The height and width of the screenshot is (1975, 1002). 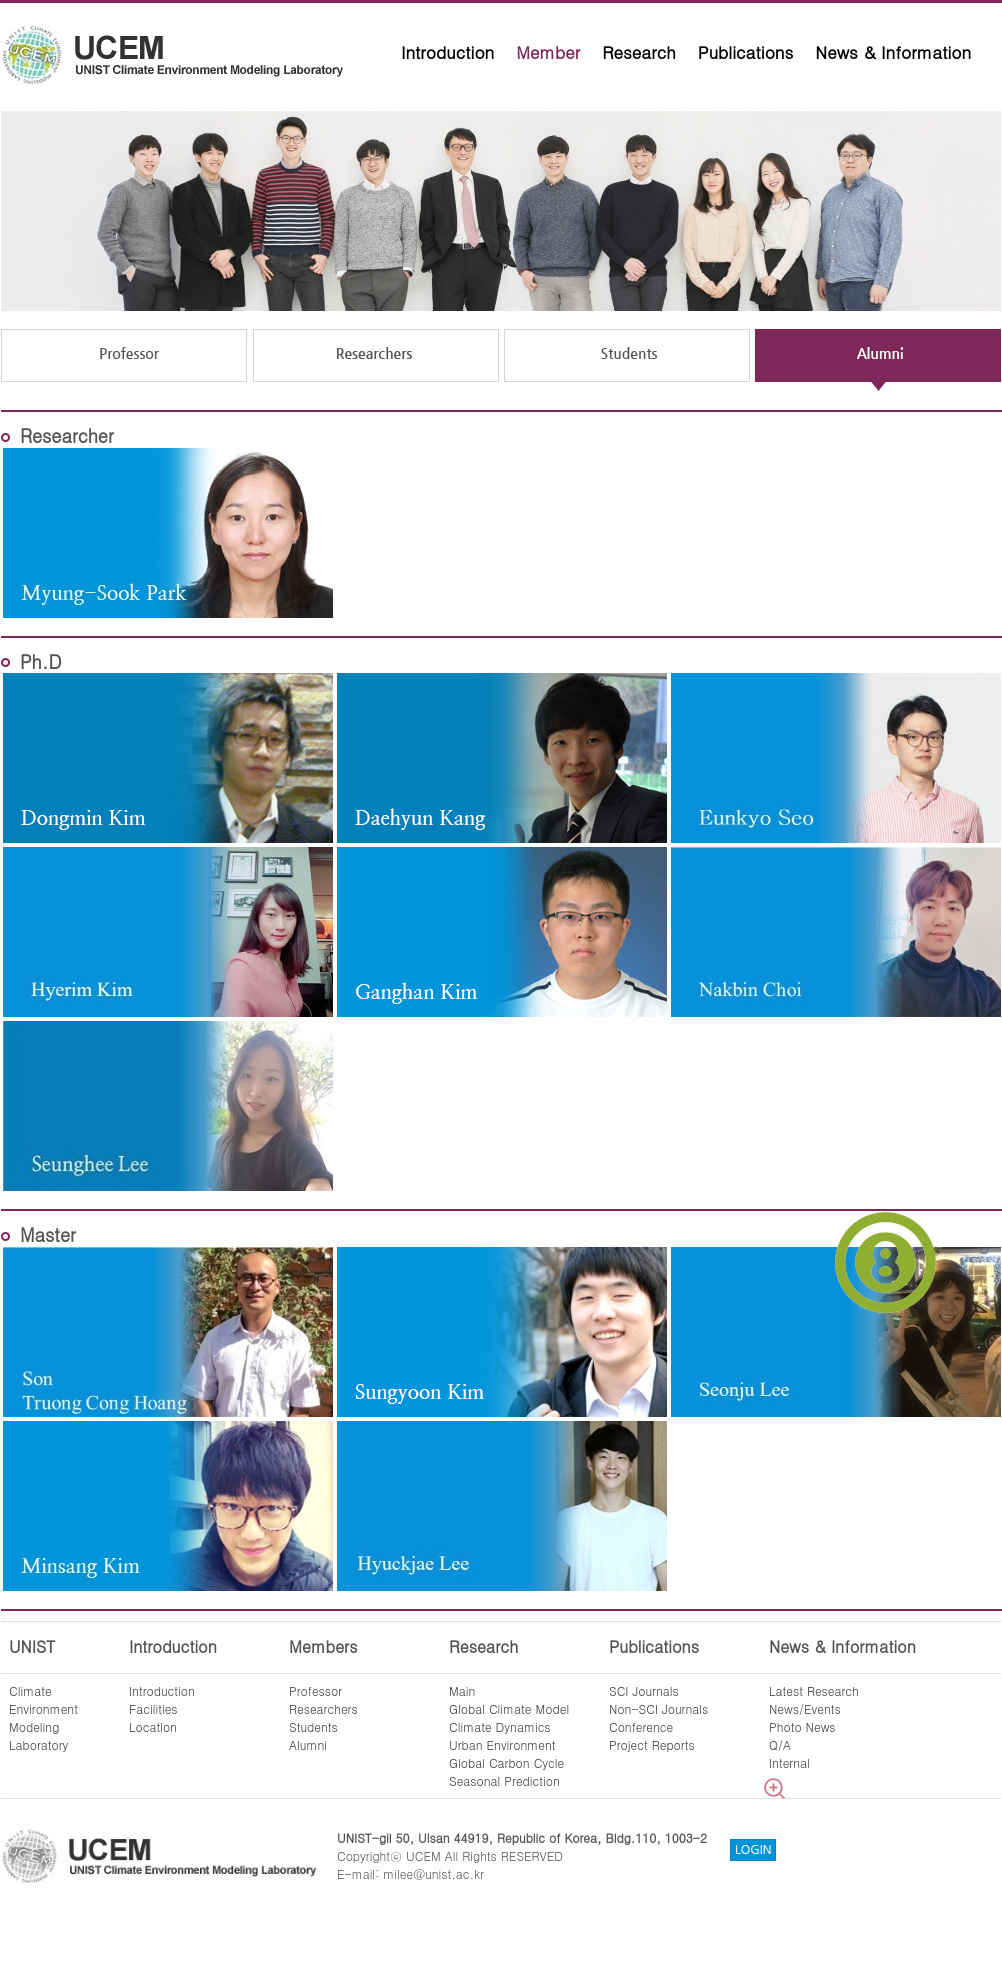 What do you see at coordinates (774, 1788) in the screenshot?
I see `zoom in on content` at bounding box center [774, 1788].